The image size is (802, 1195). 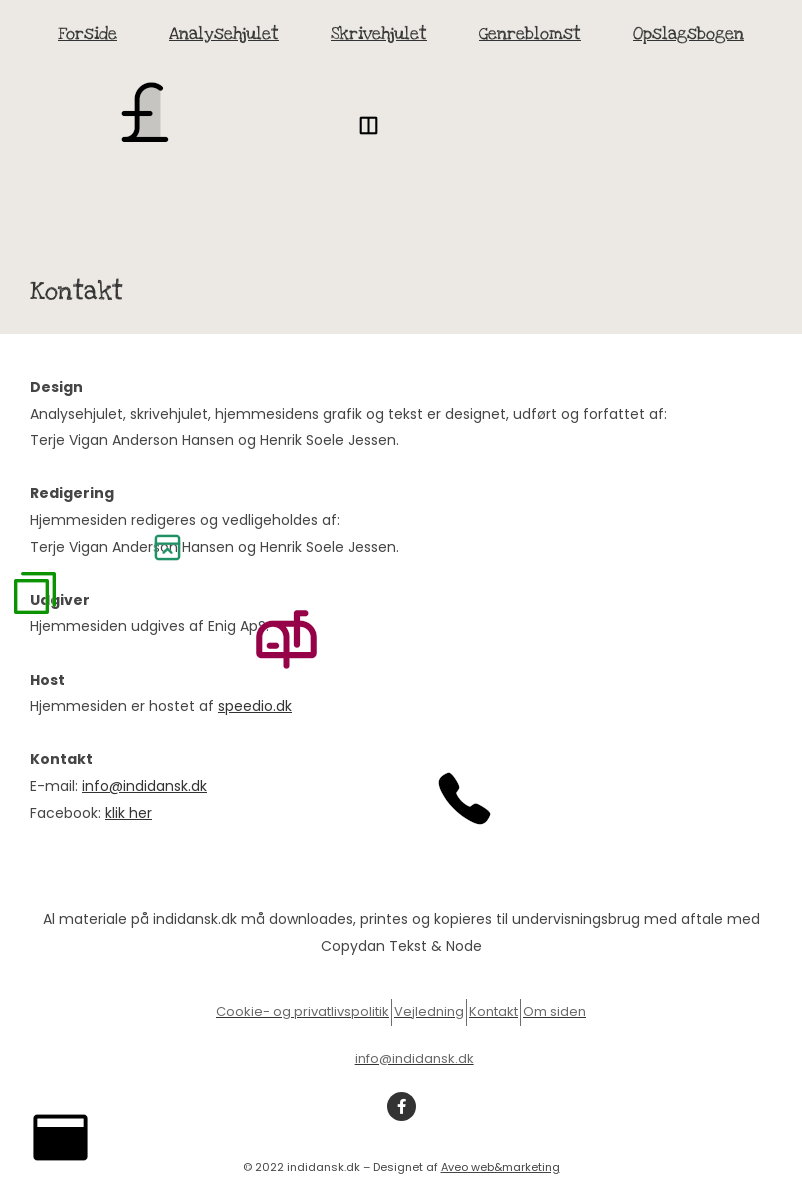 What do you see at coordinates (147, 113) in the screenshot?
I see `view prices in british pounds` at bounding box center [147, 113].